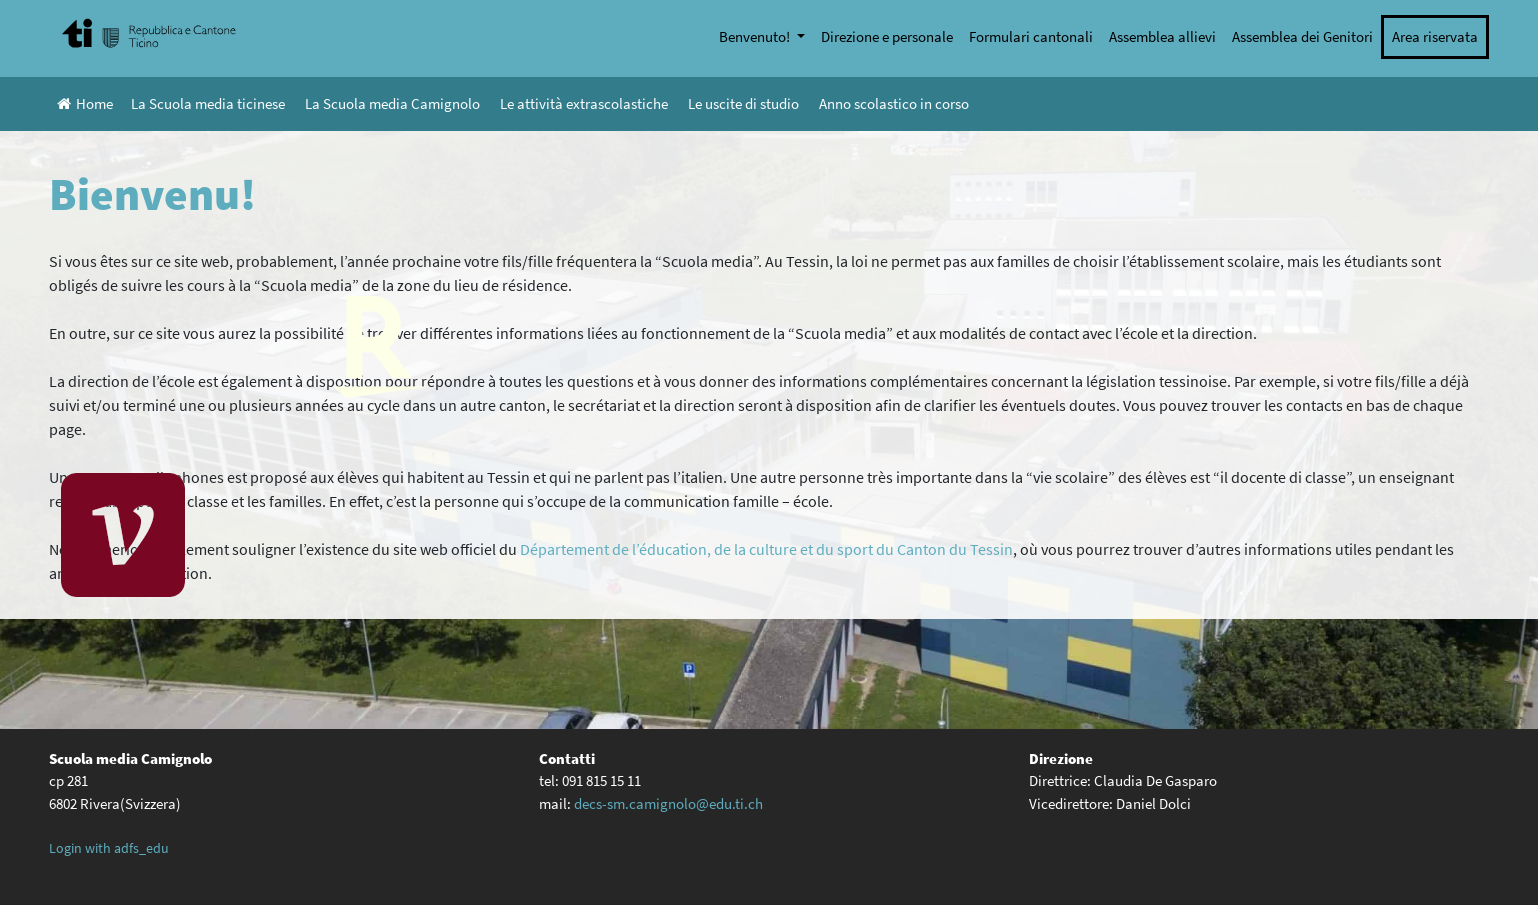 The image size is (1538, 905). What do you see at coordinates (123, 535) in the screenshot?
I see `open velog blogging platform` at bounding box center [123, 535].